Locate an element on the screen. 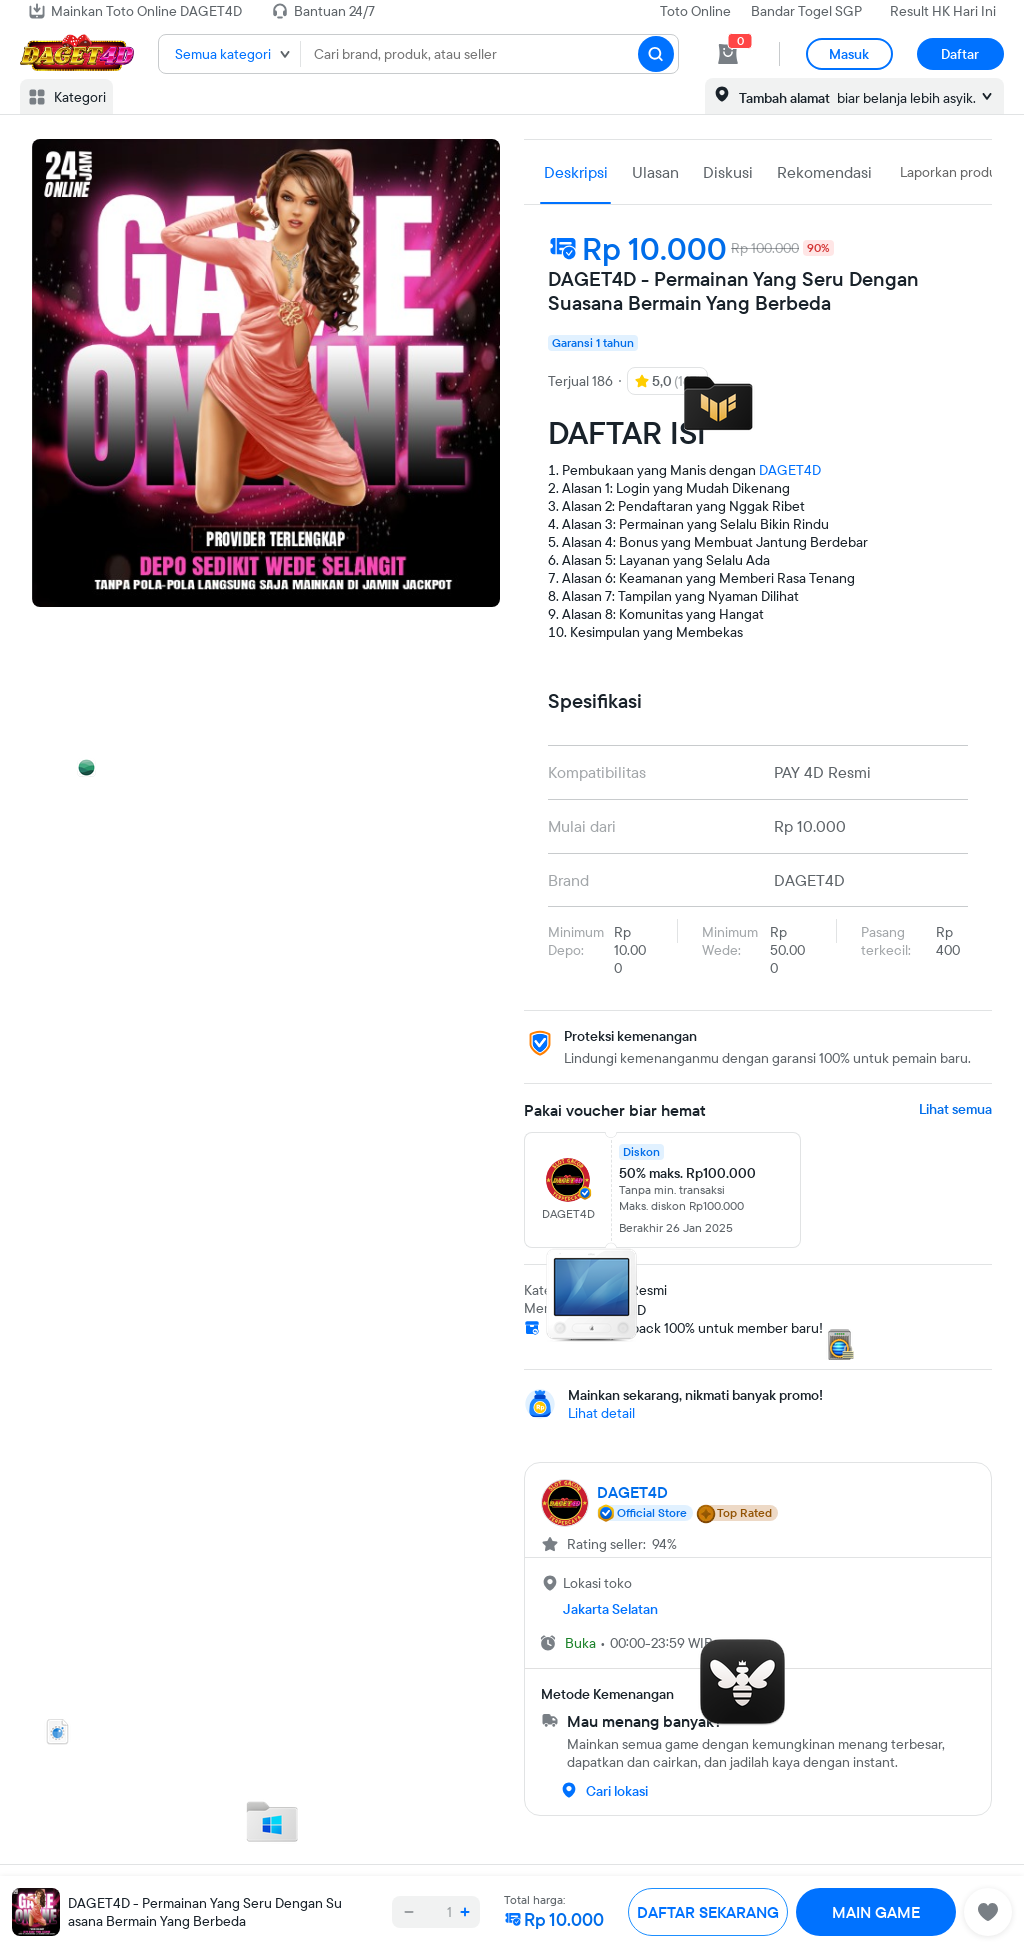 The width and height of the screenshot is (1024, 1948). open windows system files folder is located at coordinates (272, 1823).